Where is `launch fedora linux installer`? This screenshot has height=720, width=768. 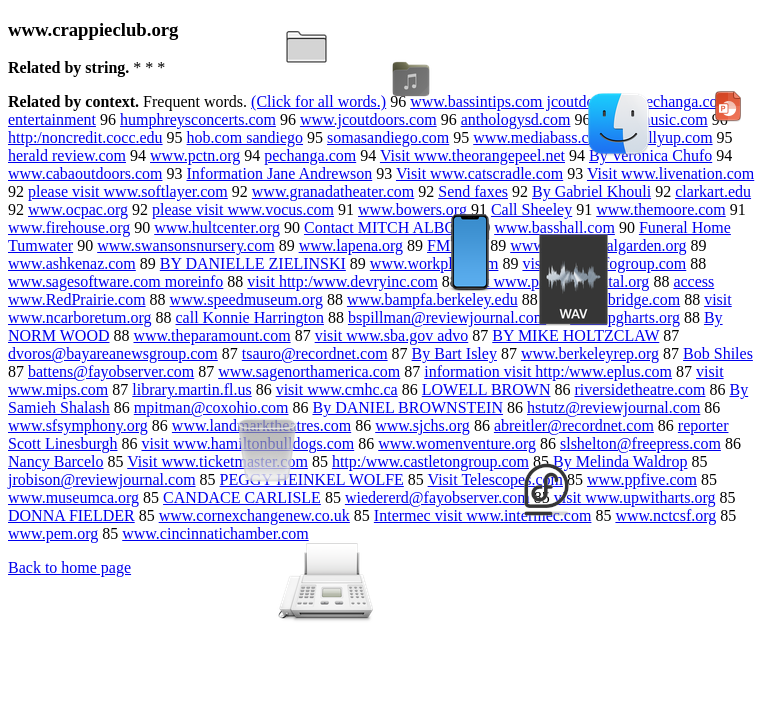
launch fedora linux installer is located at coordinates (546, 489).